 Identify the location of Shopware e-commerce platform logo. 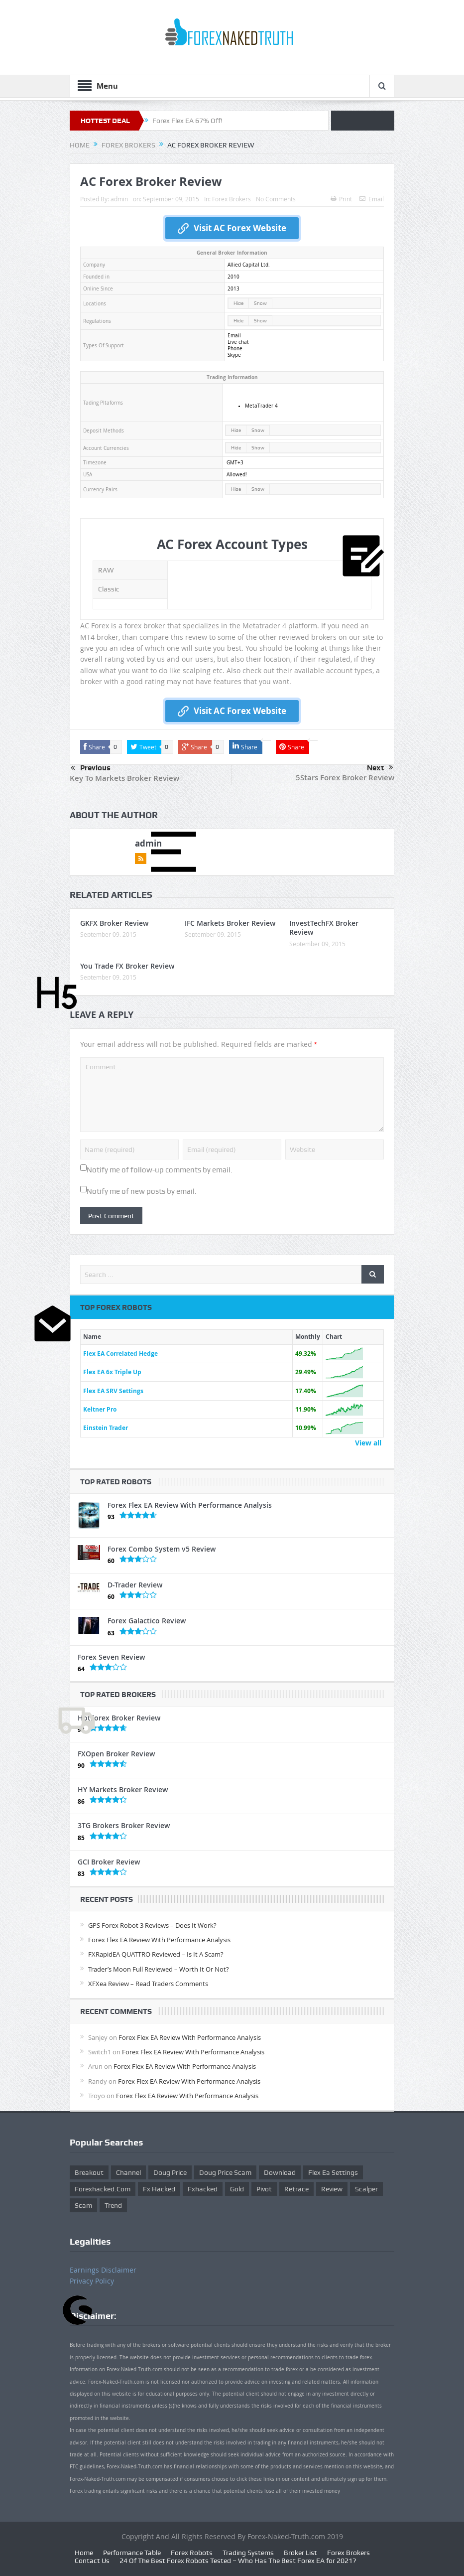
(77, 2310).